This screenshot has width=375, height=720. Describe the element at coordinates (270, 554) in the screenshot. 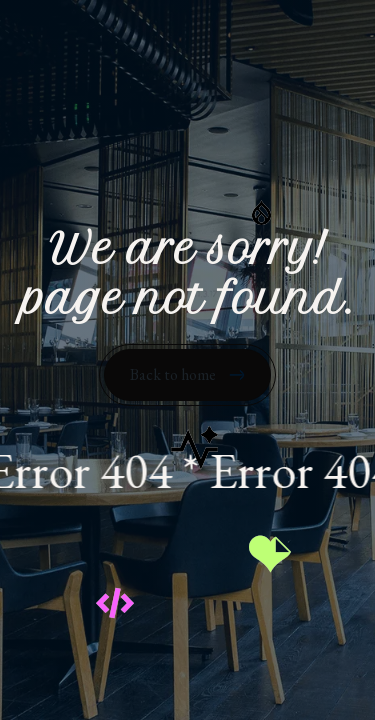

I see `open ilovepdf website or app` at that location.